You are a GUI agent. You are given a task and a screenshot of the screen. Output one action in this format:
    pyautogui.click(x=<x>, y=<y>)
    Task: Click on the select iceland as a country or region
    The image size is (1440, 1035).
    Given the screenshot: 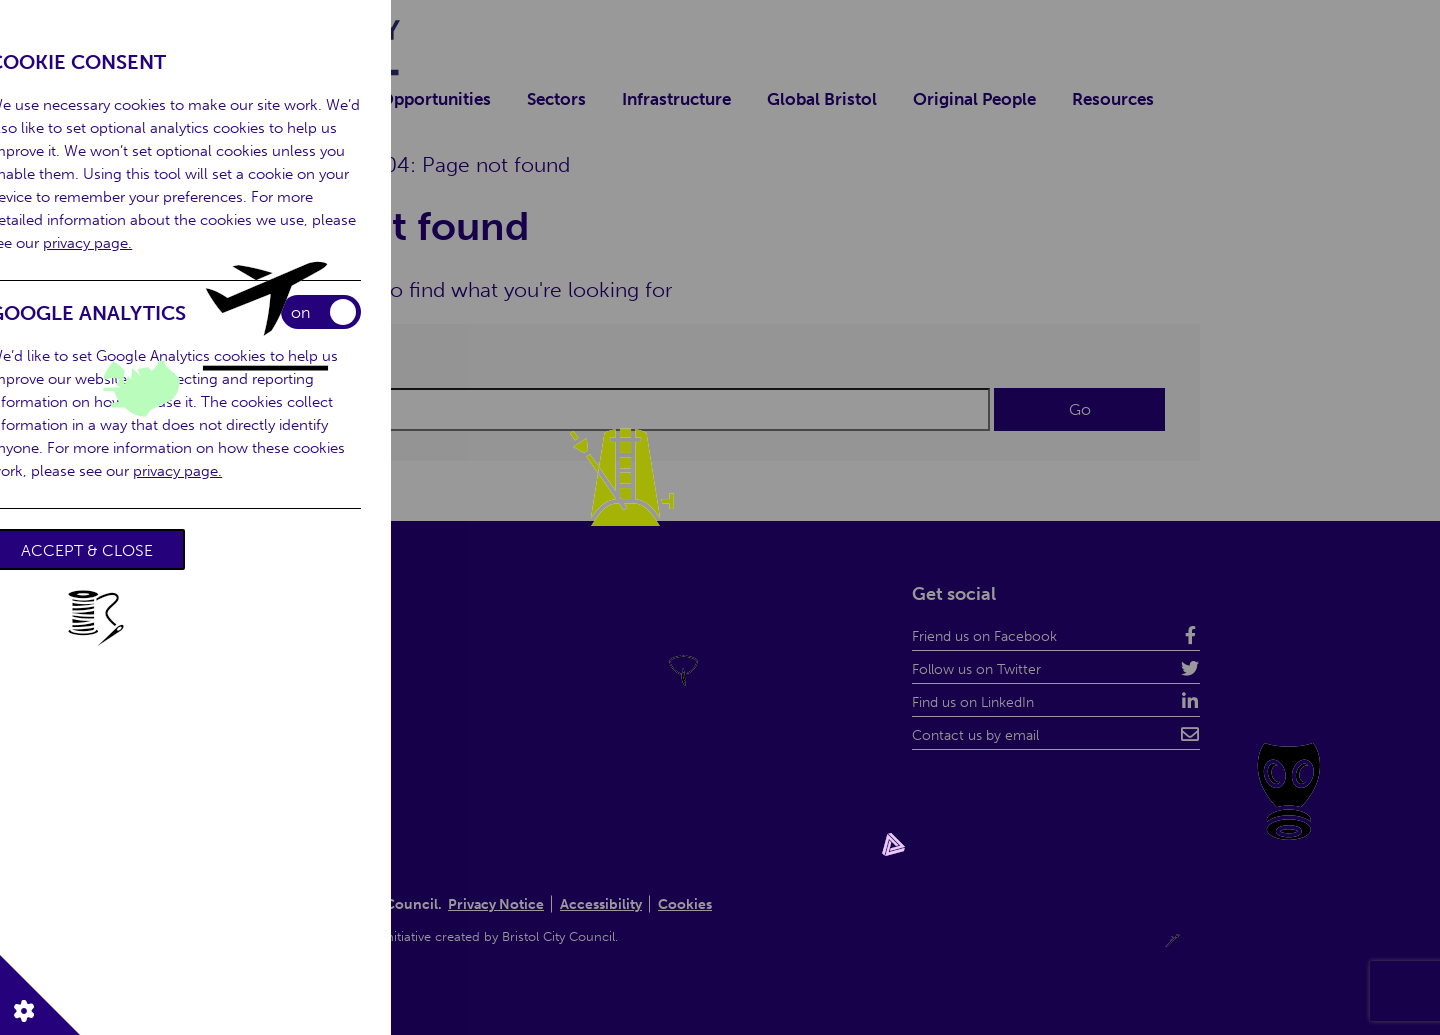 What is the action you would take?
    pyautogui.click(x=141, y=388)
    